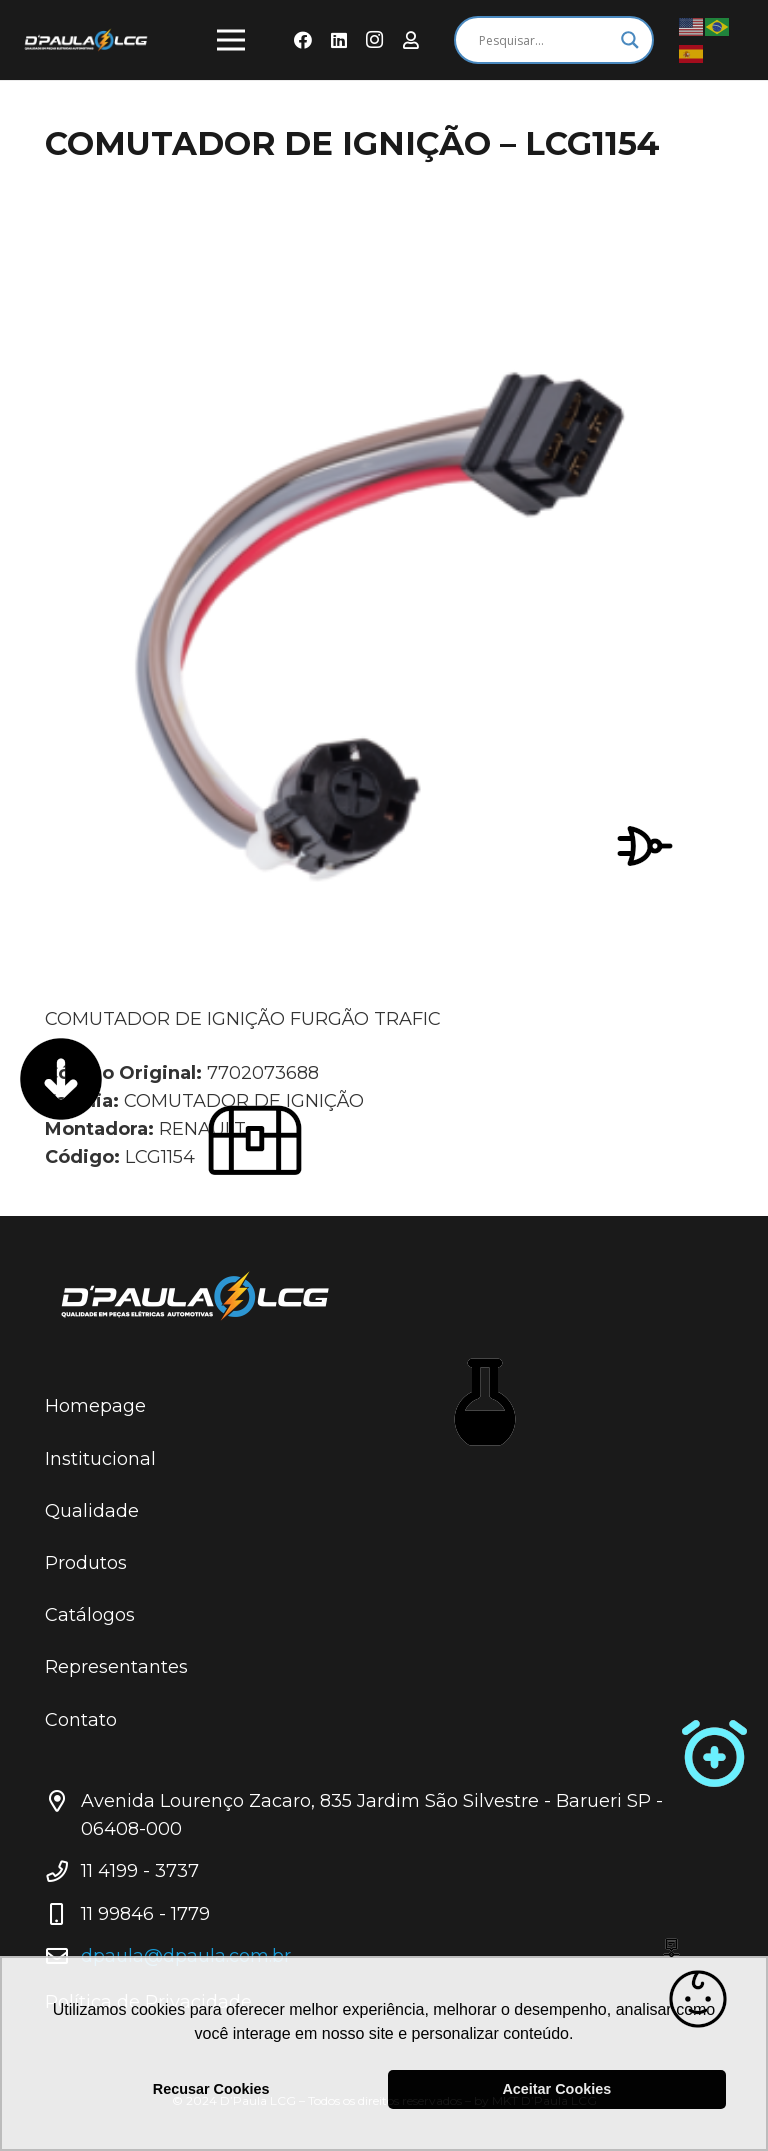  What do you see at coordinates (61, 1079) in the screenshot?
I see `download a file or content` at bounding box center [61, 1079].